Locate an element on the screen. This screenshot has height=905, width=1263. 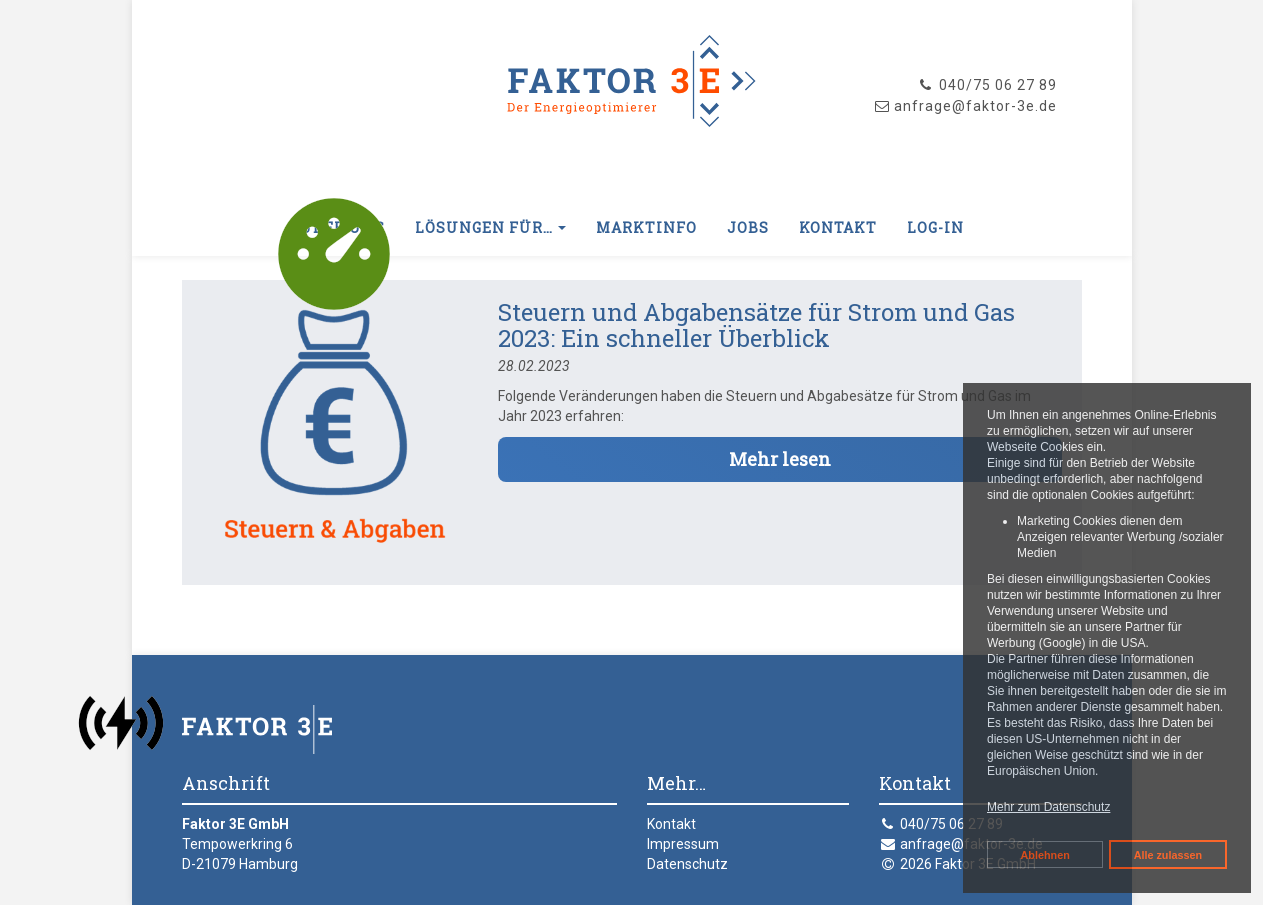
indicates wireless charging is active is located at coordinates (121, 723).